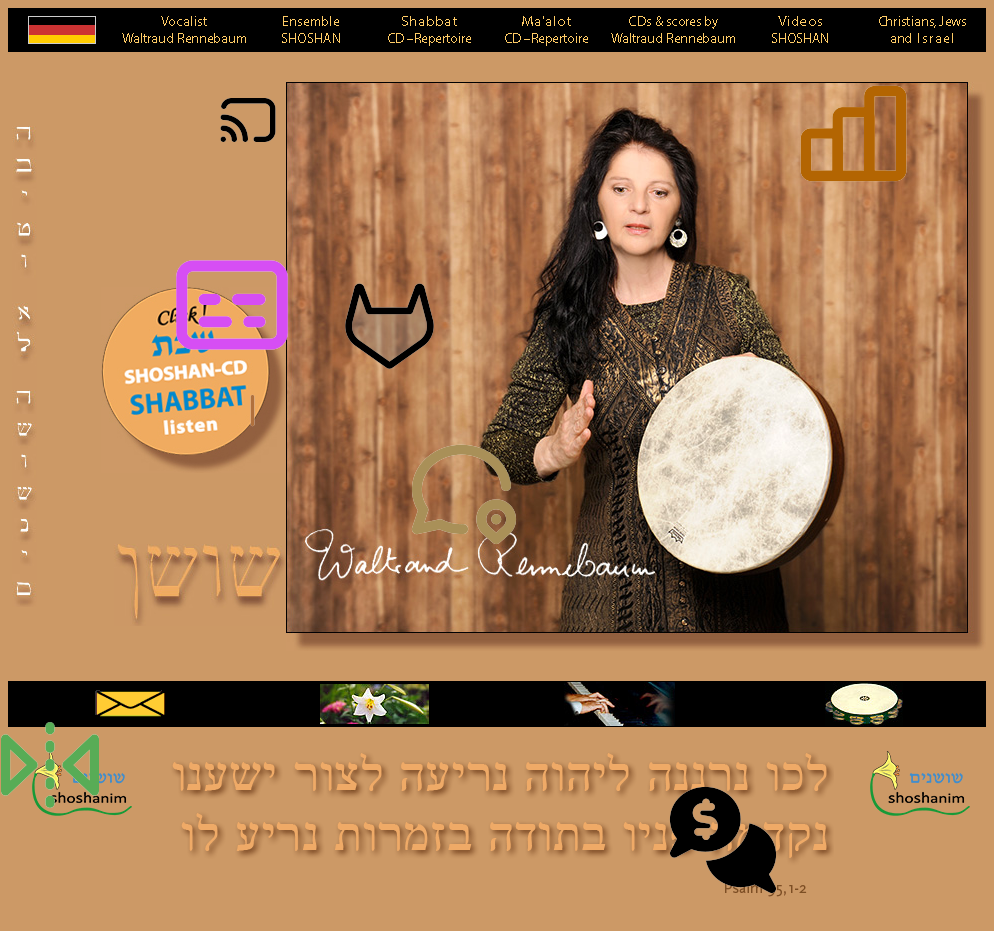  I want to click on enable closed captions or subtitles, so click(232, 305).